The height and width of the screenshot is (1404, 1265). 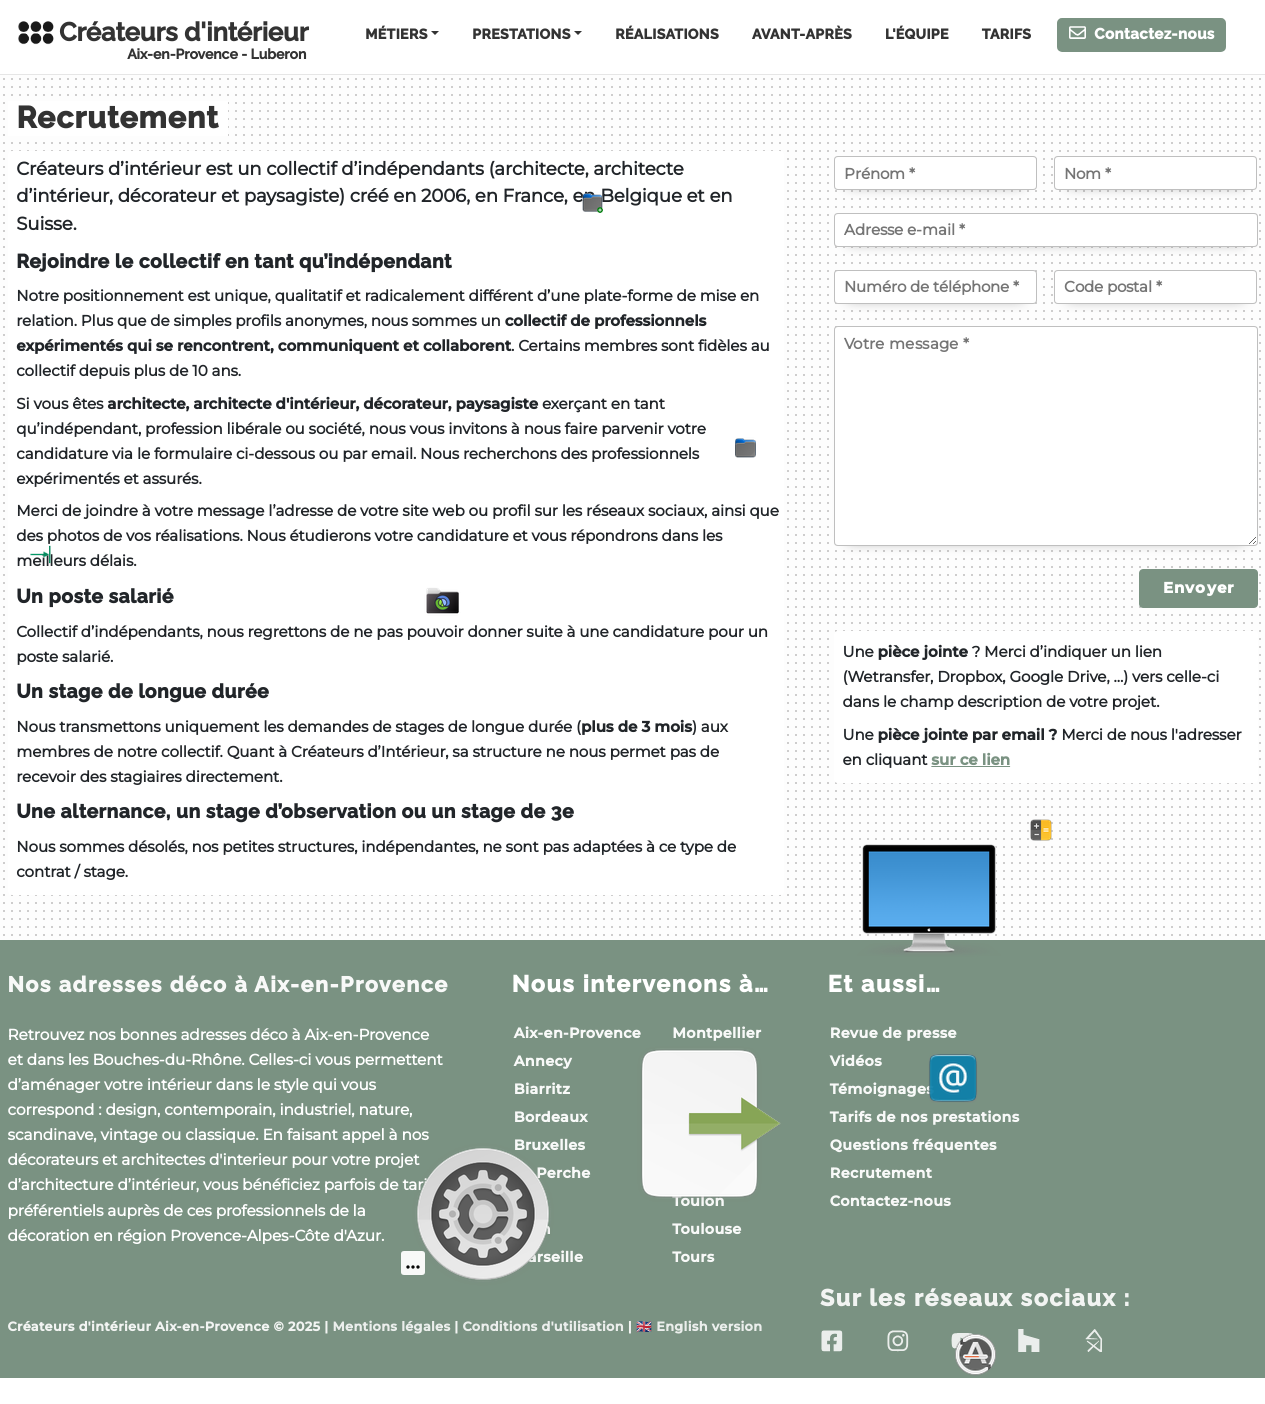 What do you see at coordinates (1041, 830) in the screenshot?
I see `open the calculator app` at bounding box center [1041, 830].